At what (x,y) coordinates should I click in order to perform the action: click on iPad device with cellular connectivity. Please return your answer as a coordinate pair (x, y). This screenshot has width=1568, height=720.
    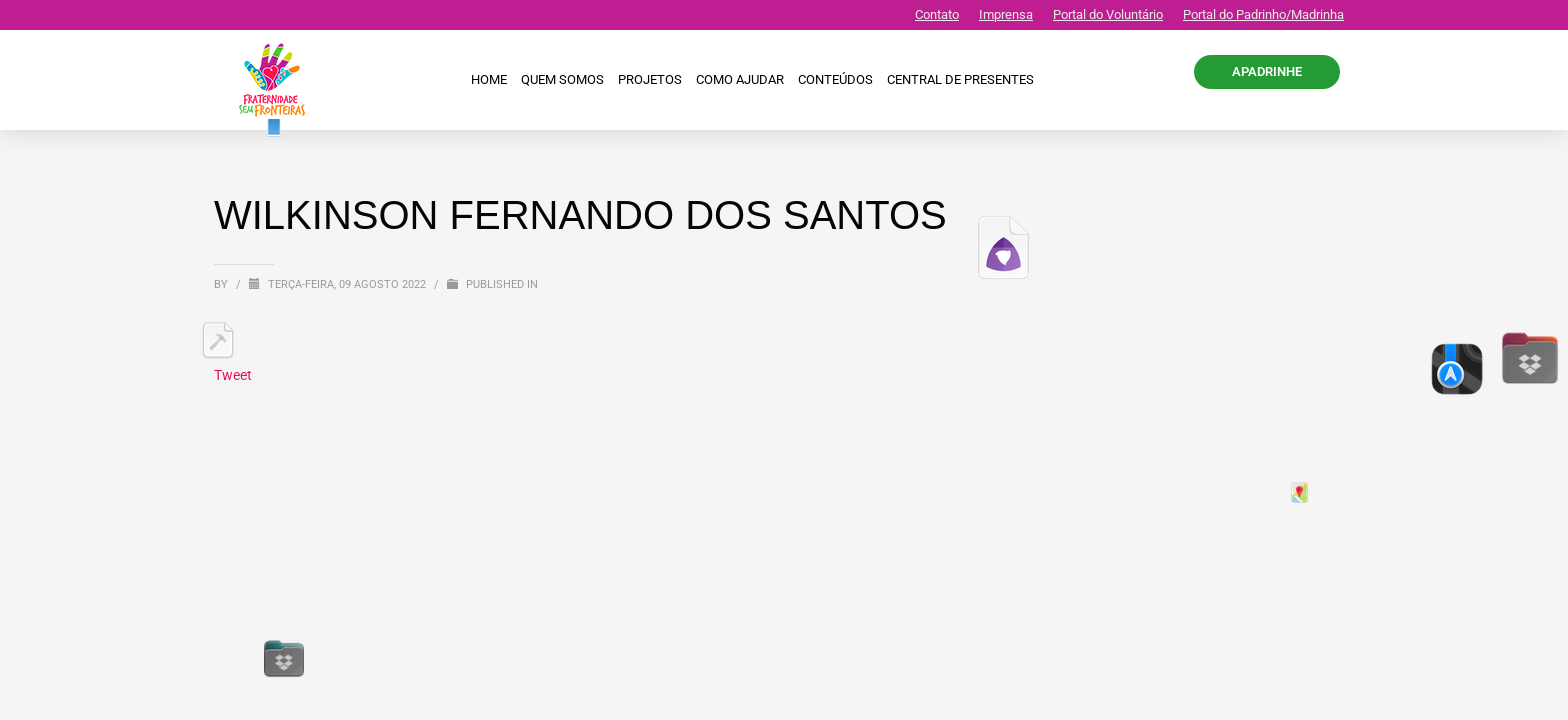
    Looking at the image, I should click on (274, 127).